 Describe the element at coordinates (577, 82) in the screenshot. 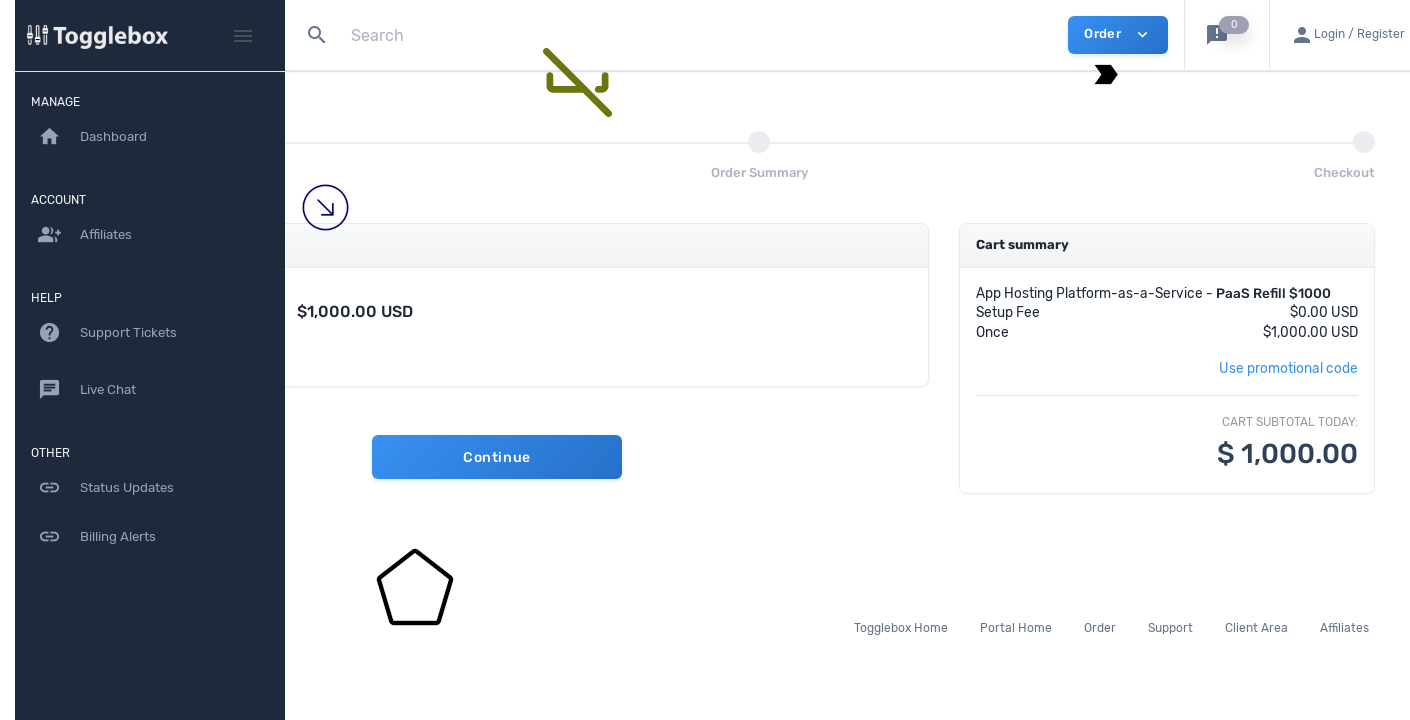

I see `disable spacebar or space key input` at that location.